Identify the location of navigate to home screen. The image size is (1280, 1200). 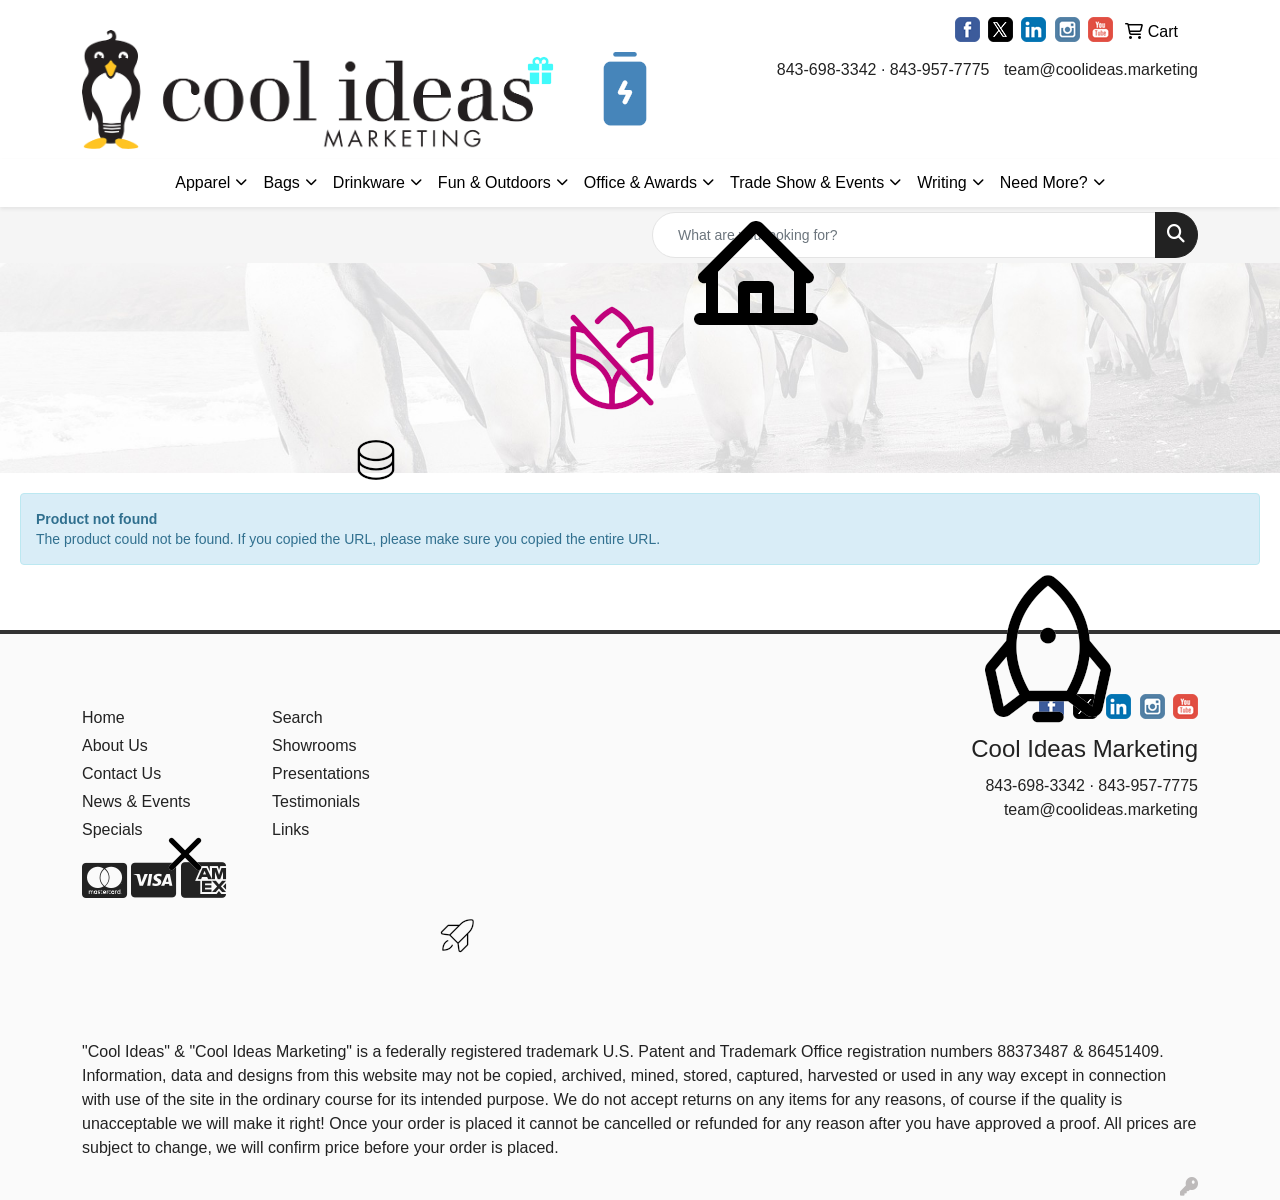
(756, 275).